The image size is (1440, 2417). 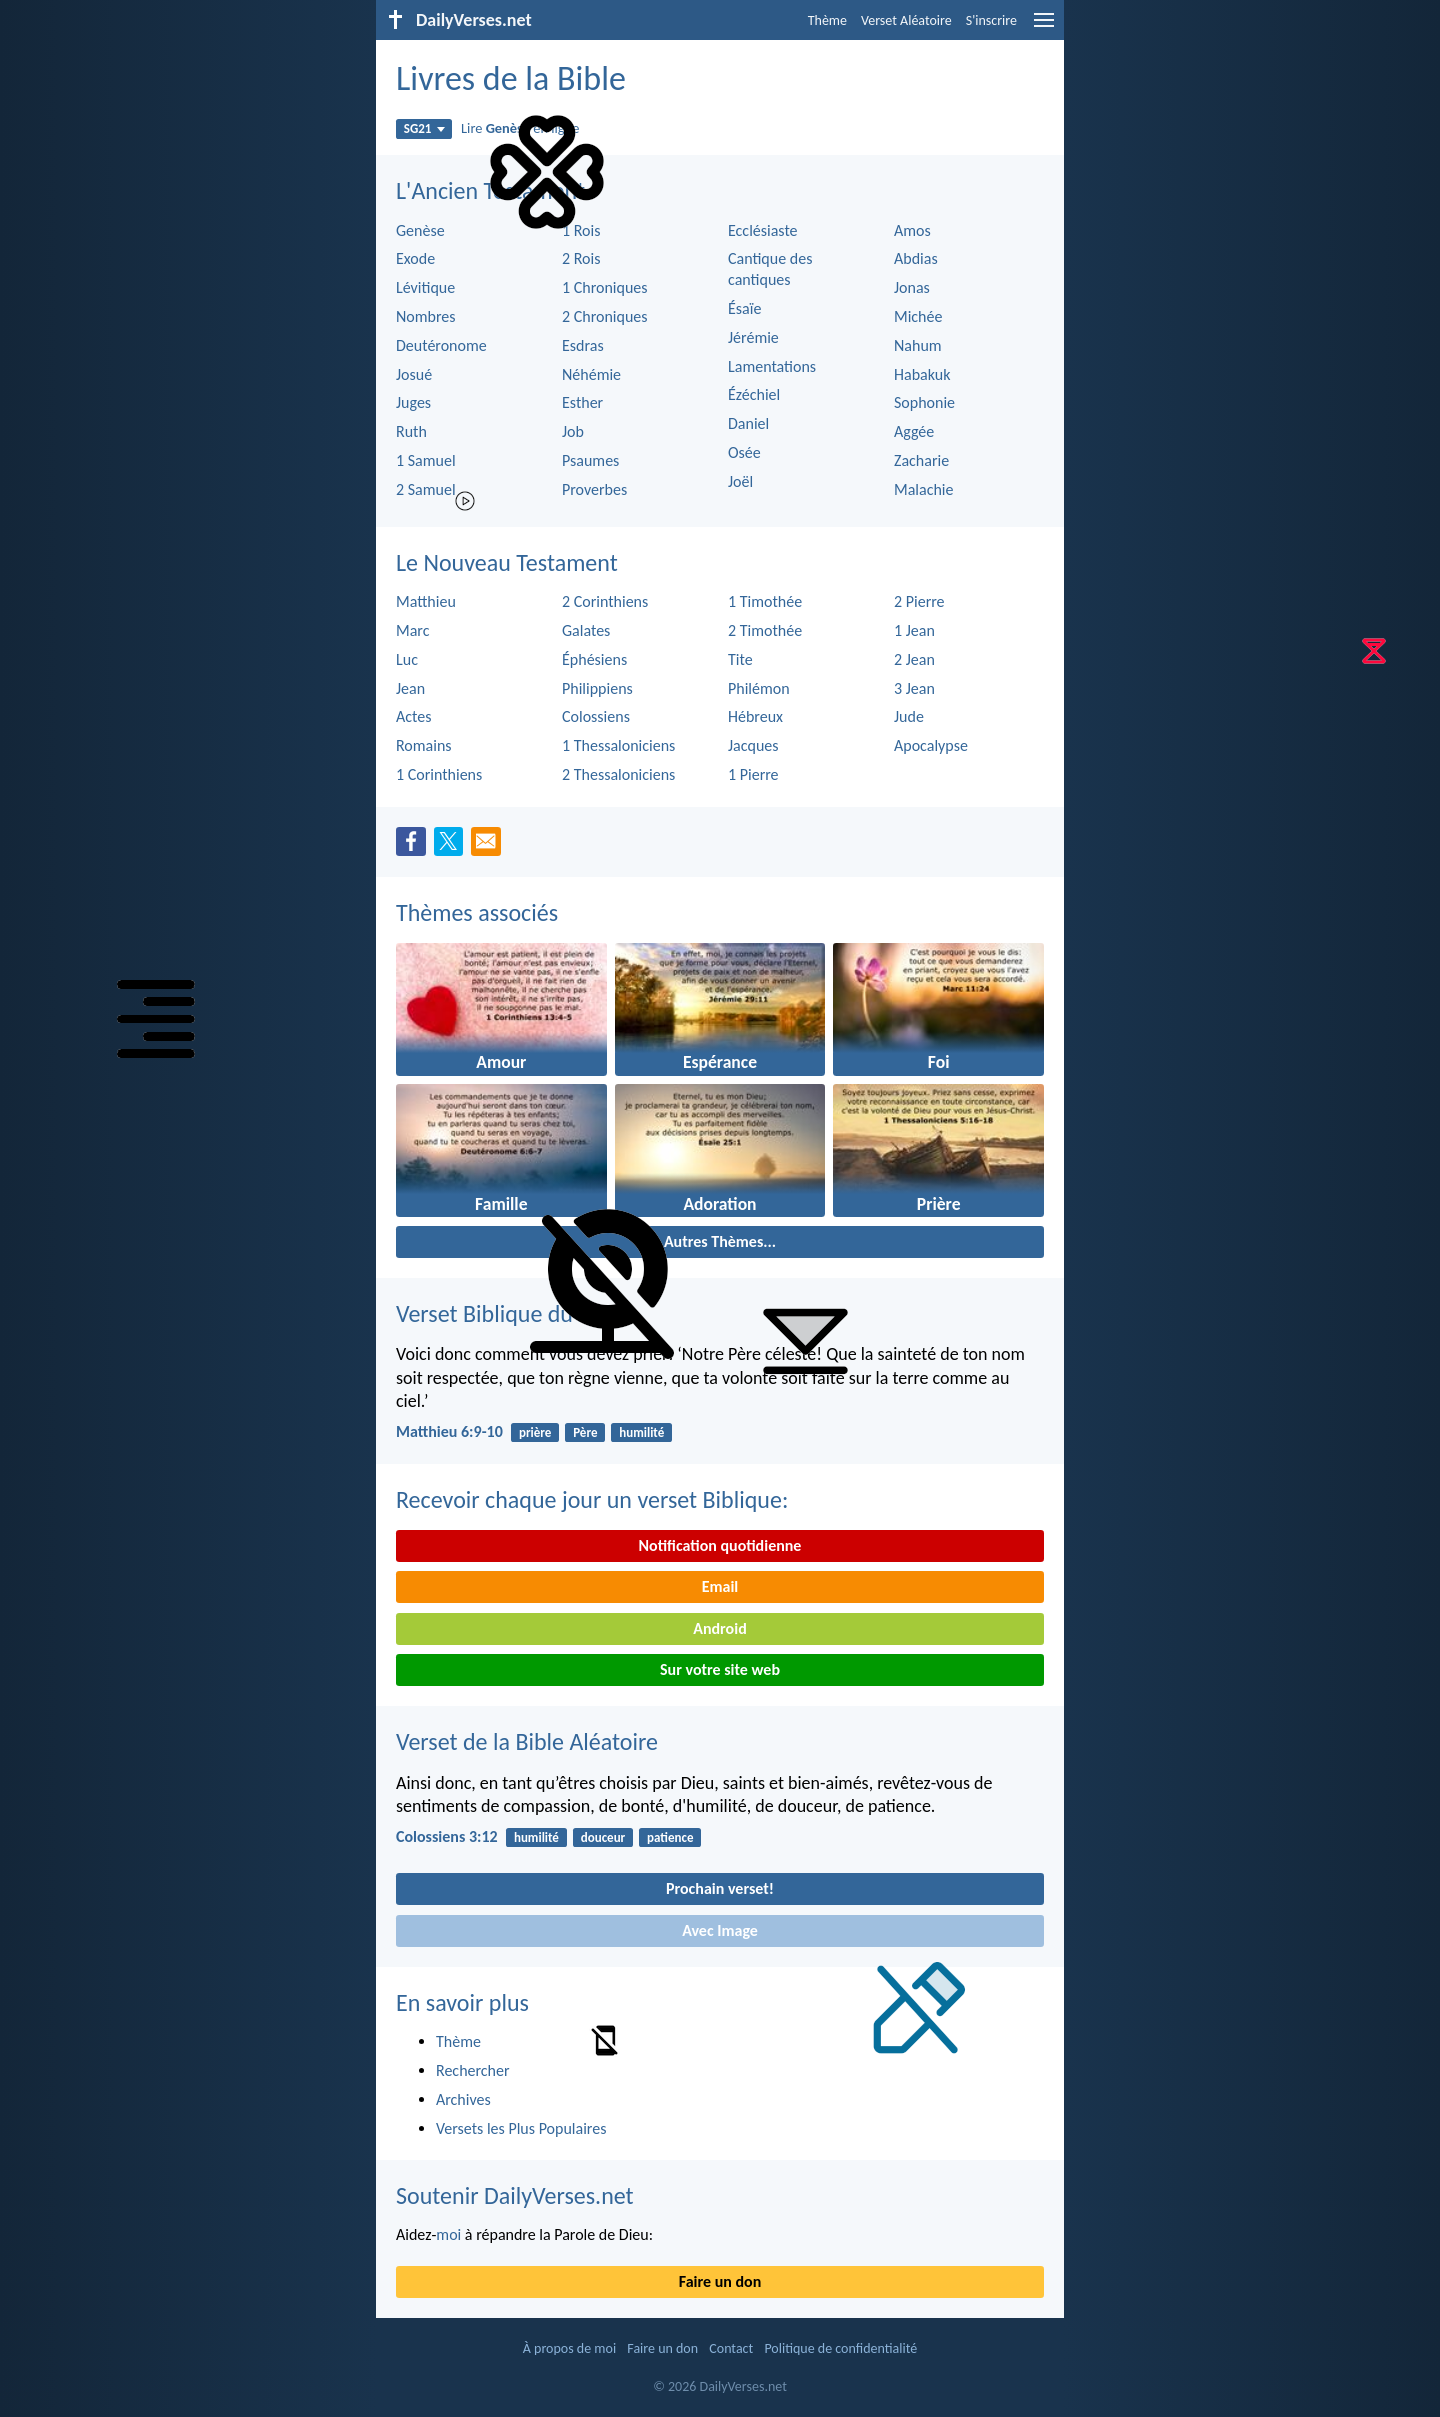 I want to click on indicates a lucky or bonus reward feature, so click(x=547, y=172).